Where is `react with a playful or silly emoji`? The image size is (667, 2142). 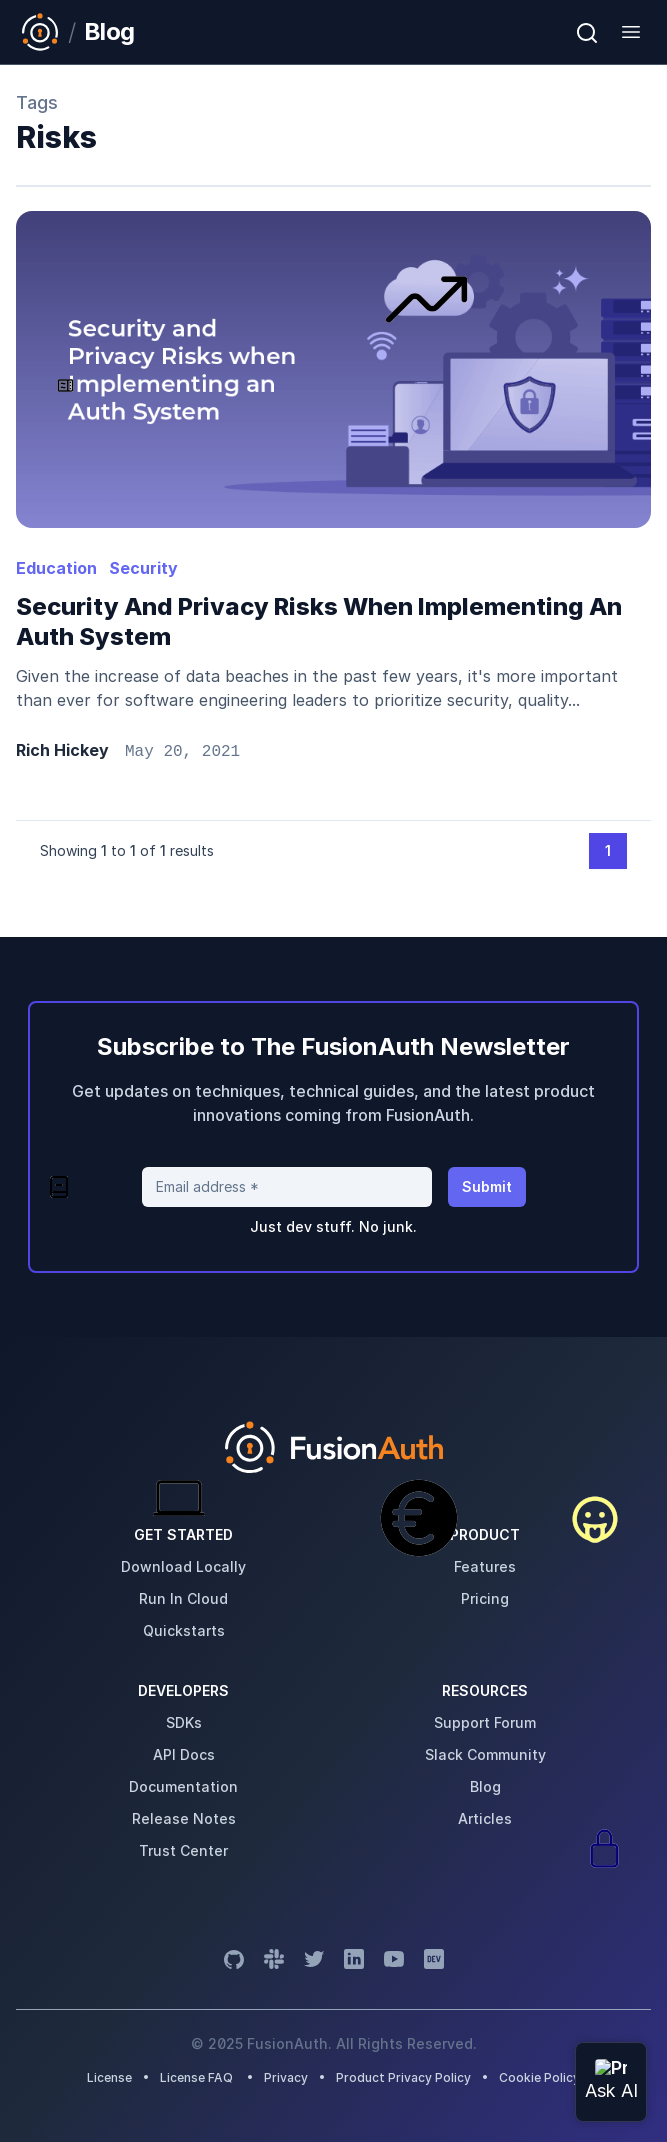 react with a playful or silly emoji is located at coordinates (595, 1519).